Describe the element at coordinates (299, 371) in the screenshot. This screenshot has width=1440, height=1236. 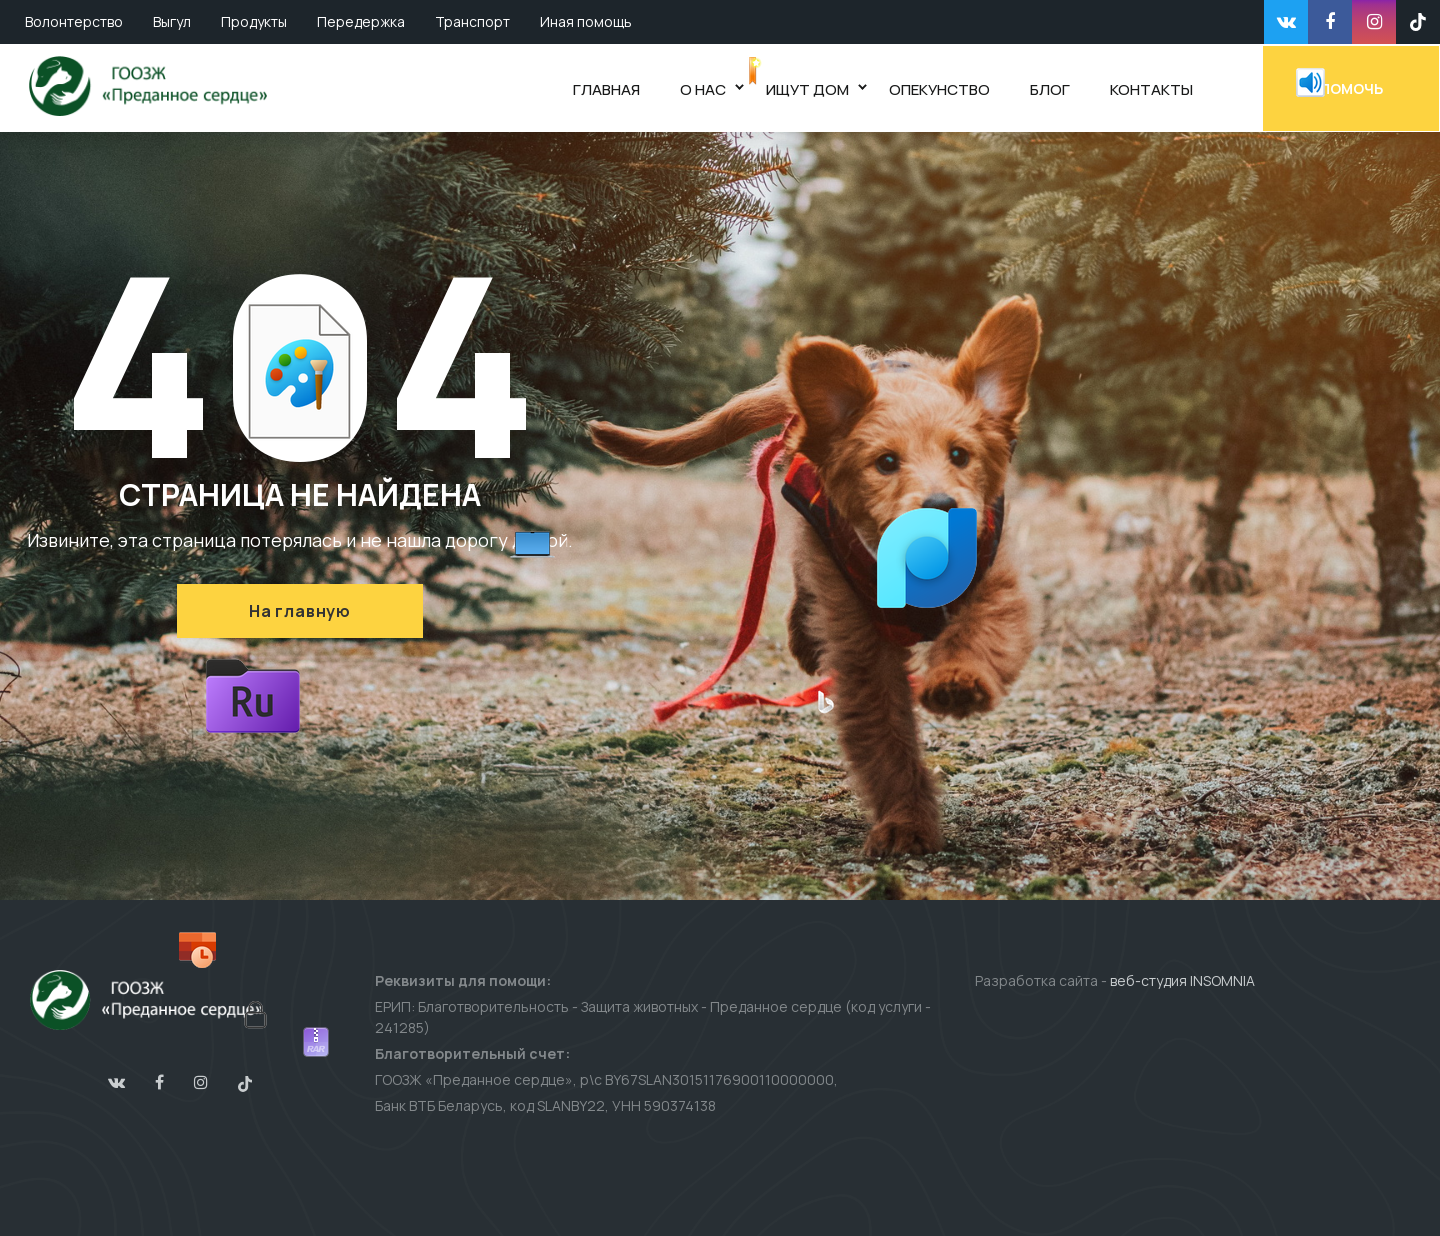
I see `open file in paint application` at that location.